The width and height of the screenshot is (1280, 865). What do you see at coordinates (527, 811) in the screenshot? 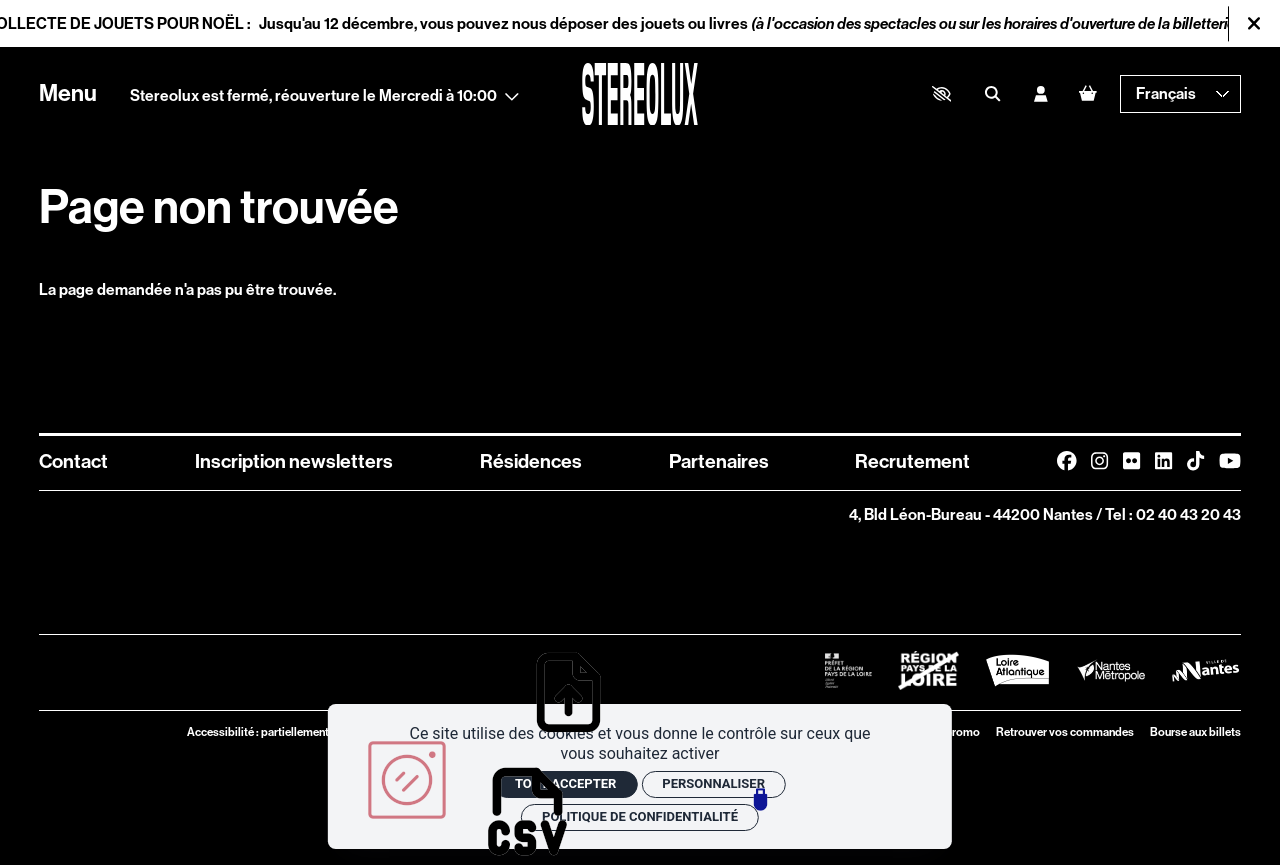
I see `indicates a CSV file type` at bounding box center [527, 811].